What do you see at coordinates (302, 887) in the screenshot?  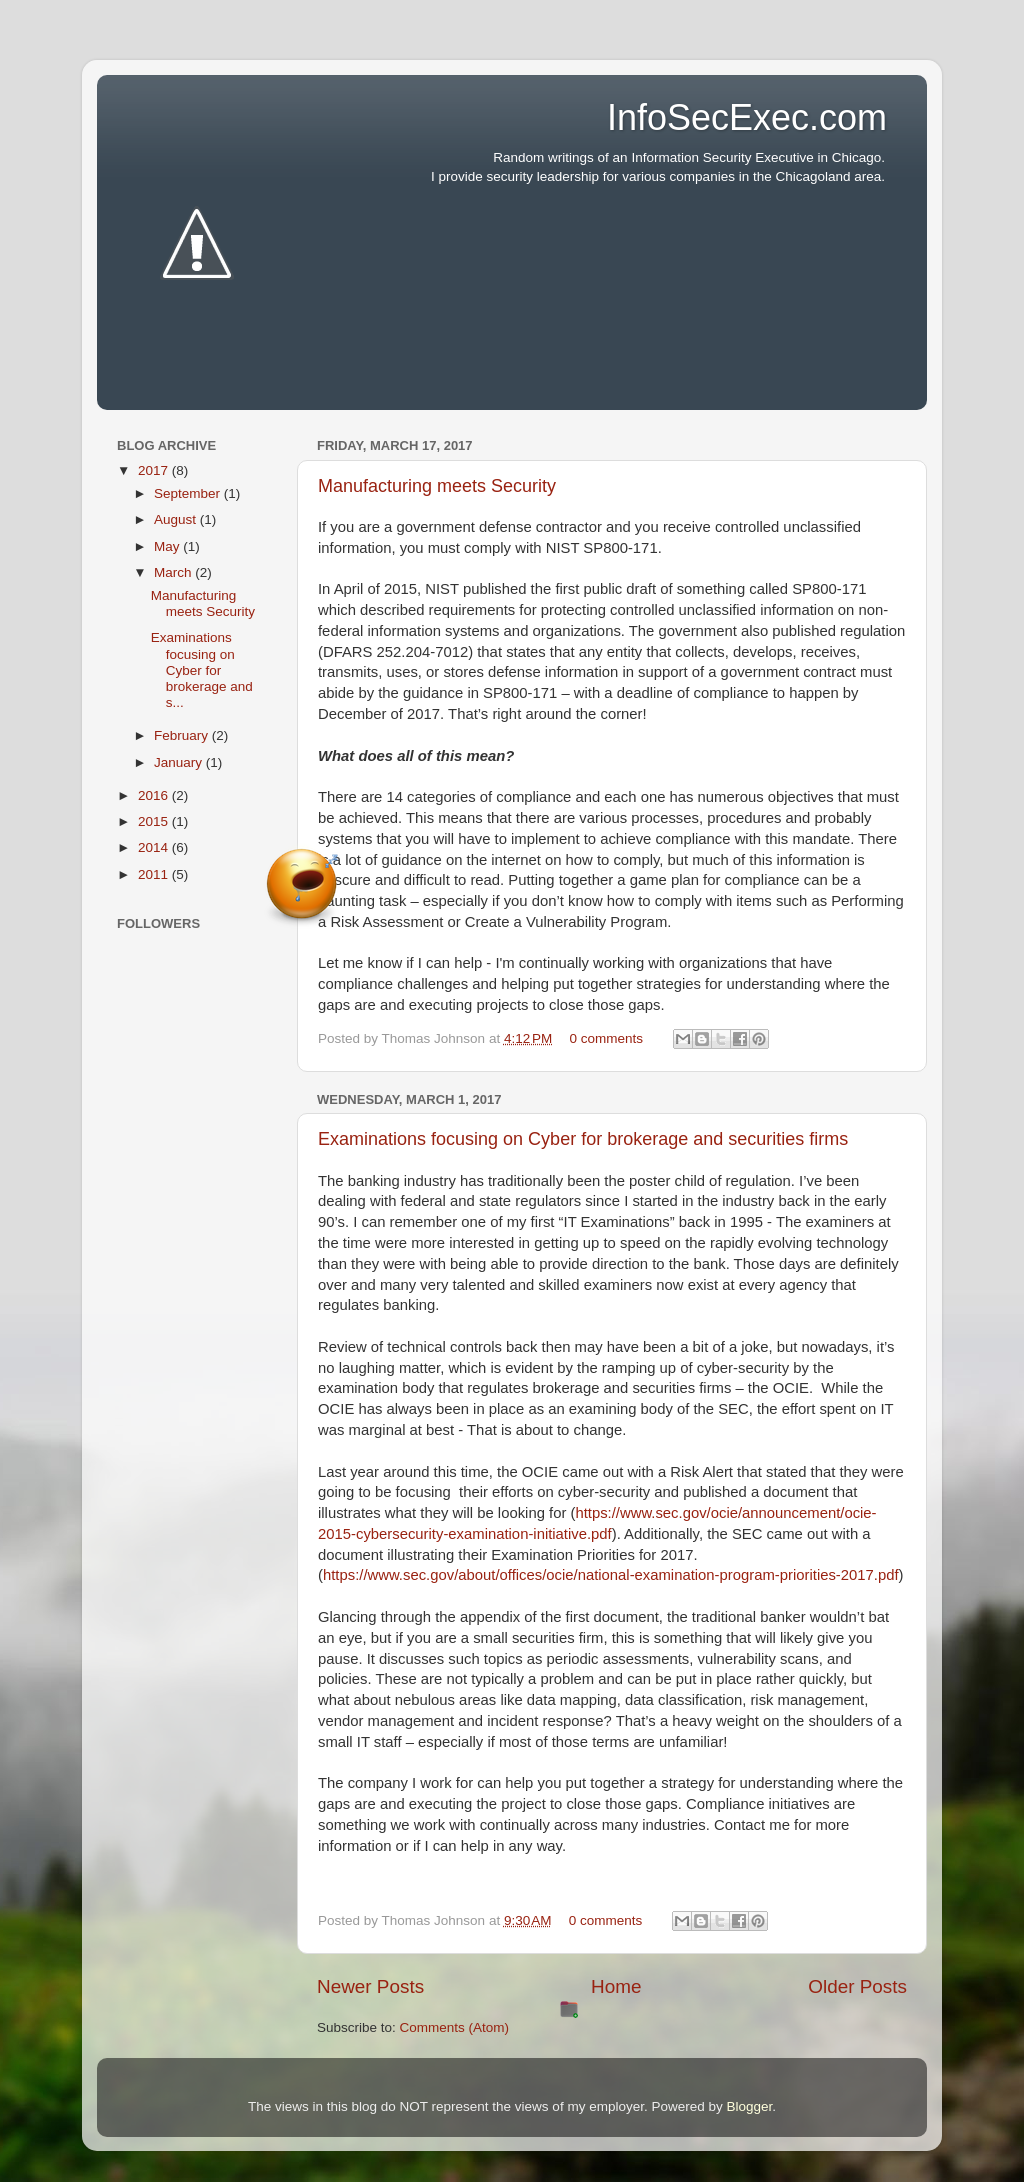 I see `indicates user is tired or exhausted` at bounding box center [302, 887].